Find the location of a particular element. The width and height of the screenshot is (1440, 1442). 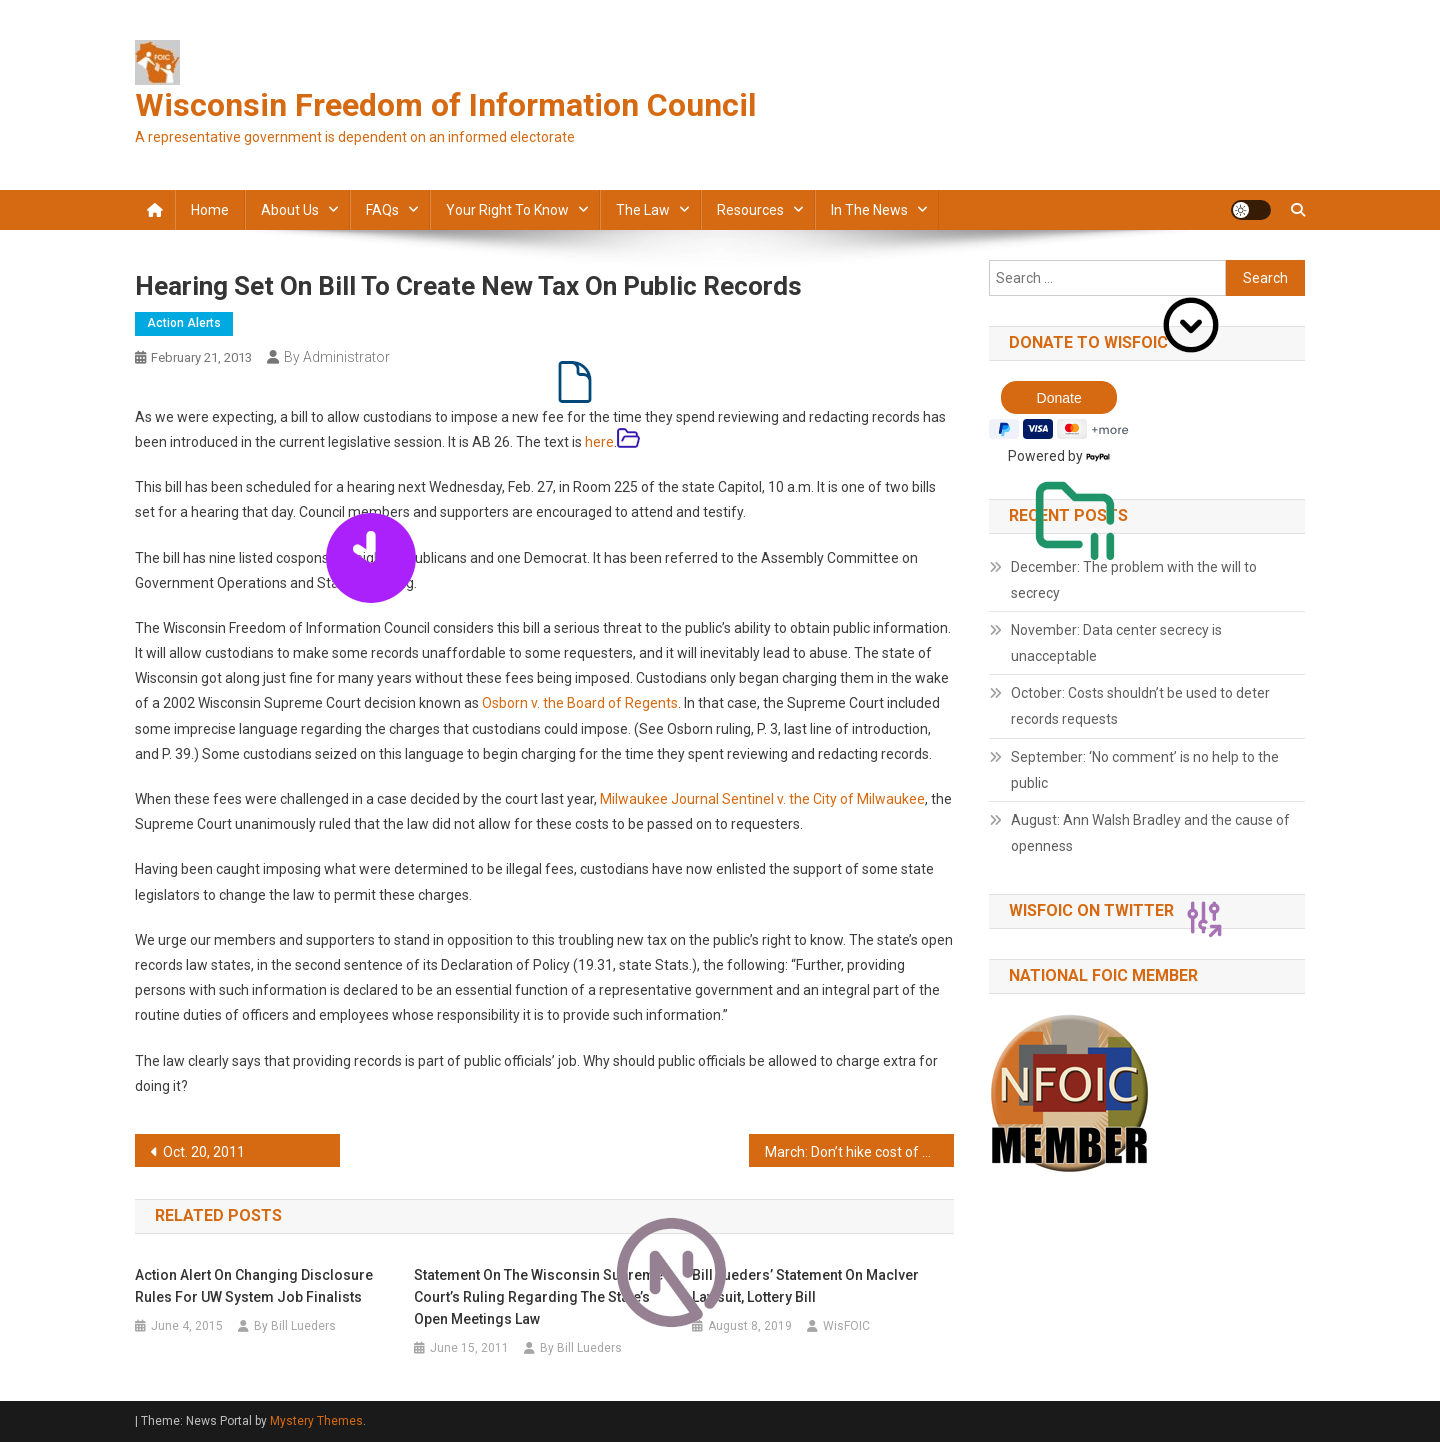

pause folder sync or backup is located at coordinates (1075, 517).